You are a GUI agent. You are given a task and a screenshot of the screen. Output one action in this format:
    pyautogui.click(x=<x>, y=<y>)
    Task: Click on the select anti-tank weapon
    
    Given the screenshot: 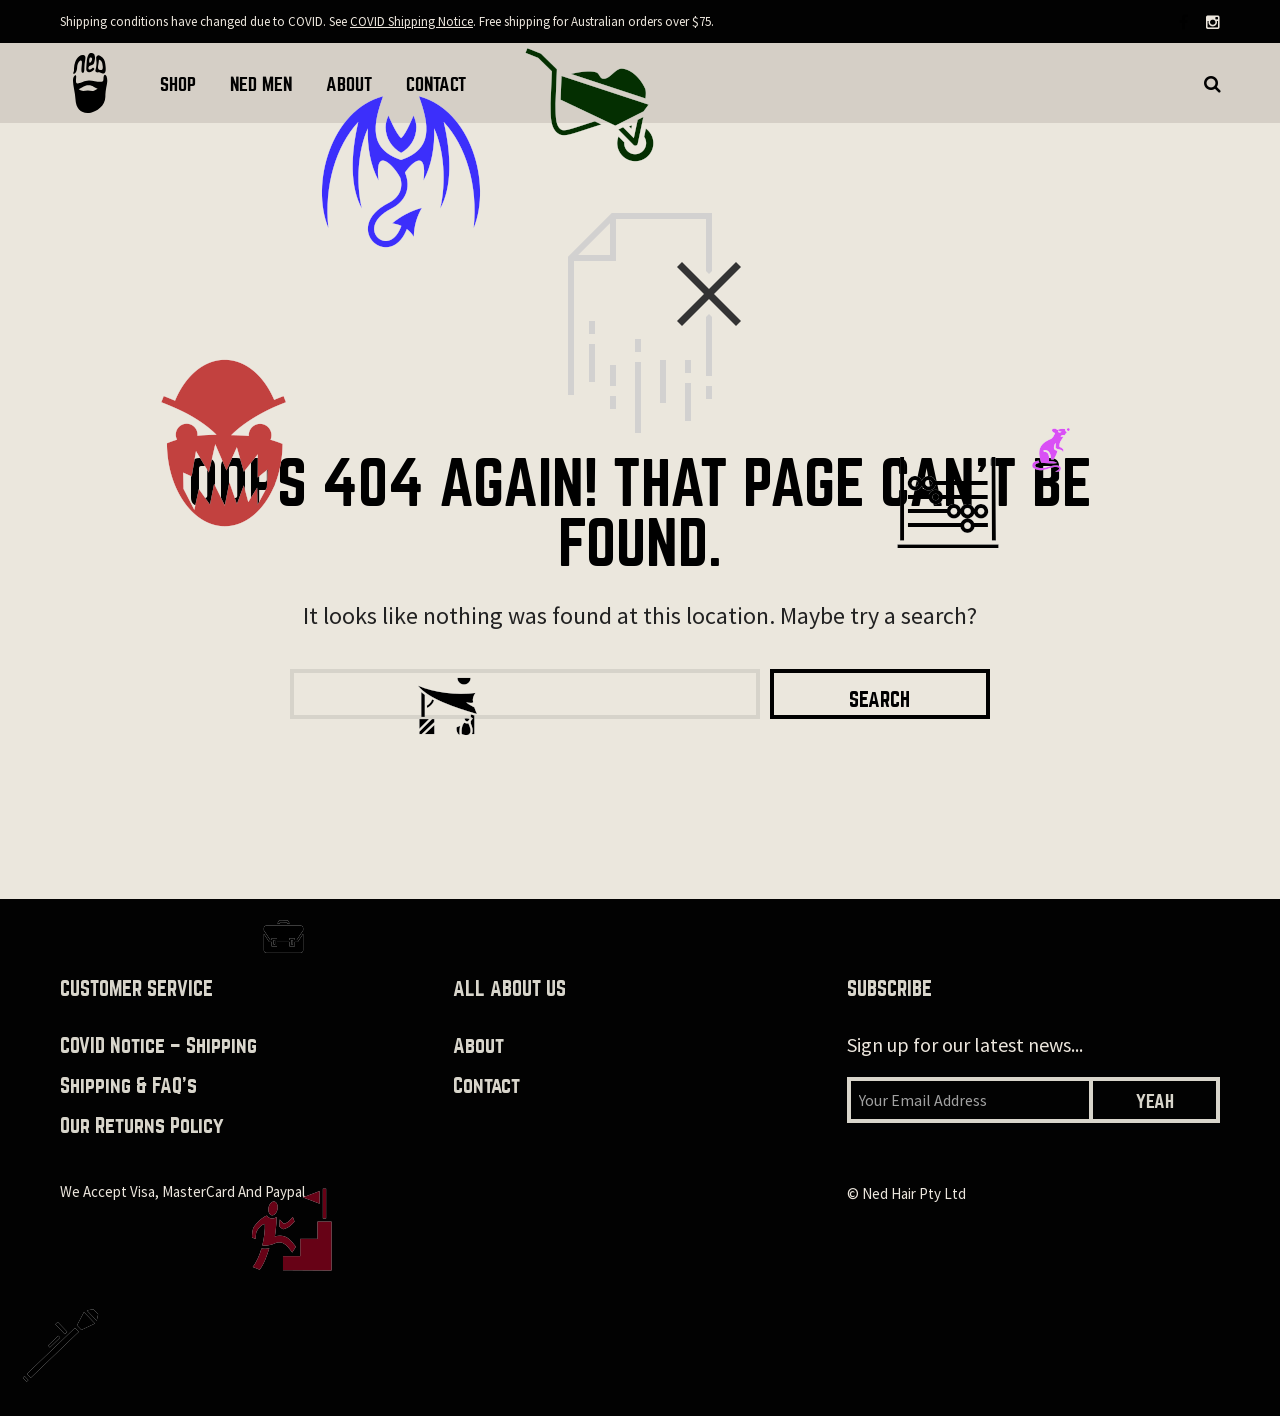 What is the action you would take?
    pyautogui.click(x=60, y=1345)
    